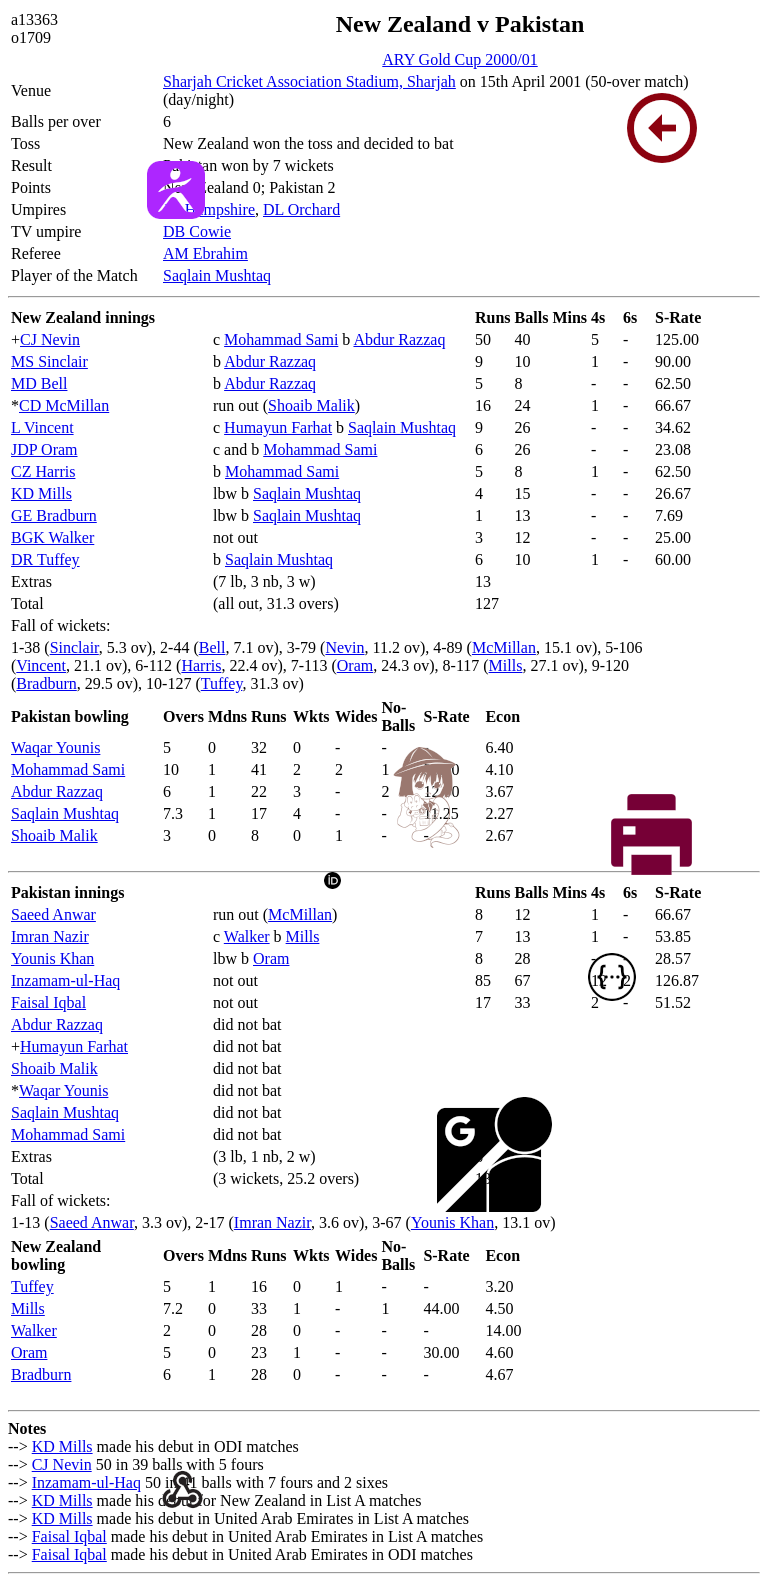 This screenshot has height=1582, width=768. I want to click on configure webhook integrations, so click(182, 1490).